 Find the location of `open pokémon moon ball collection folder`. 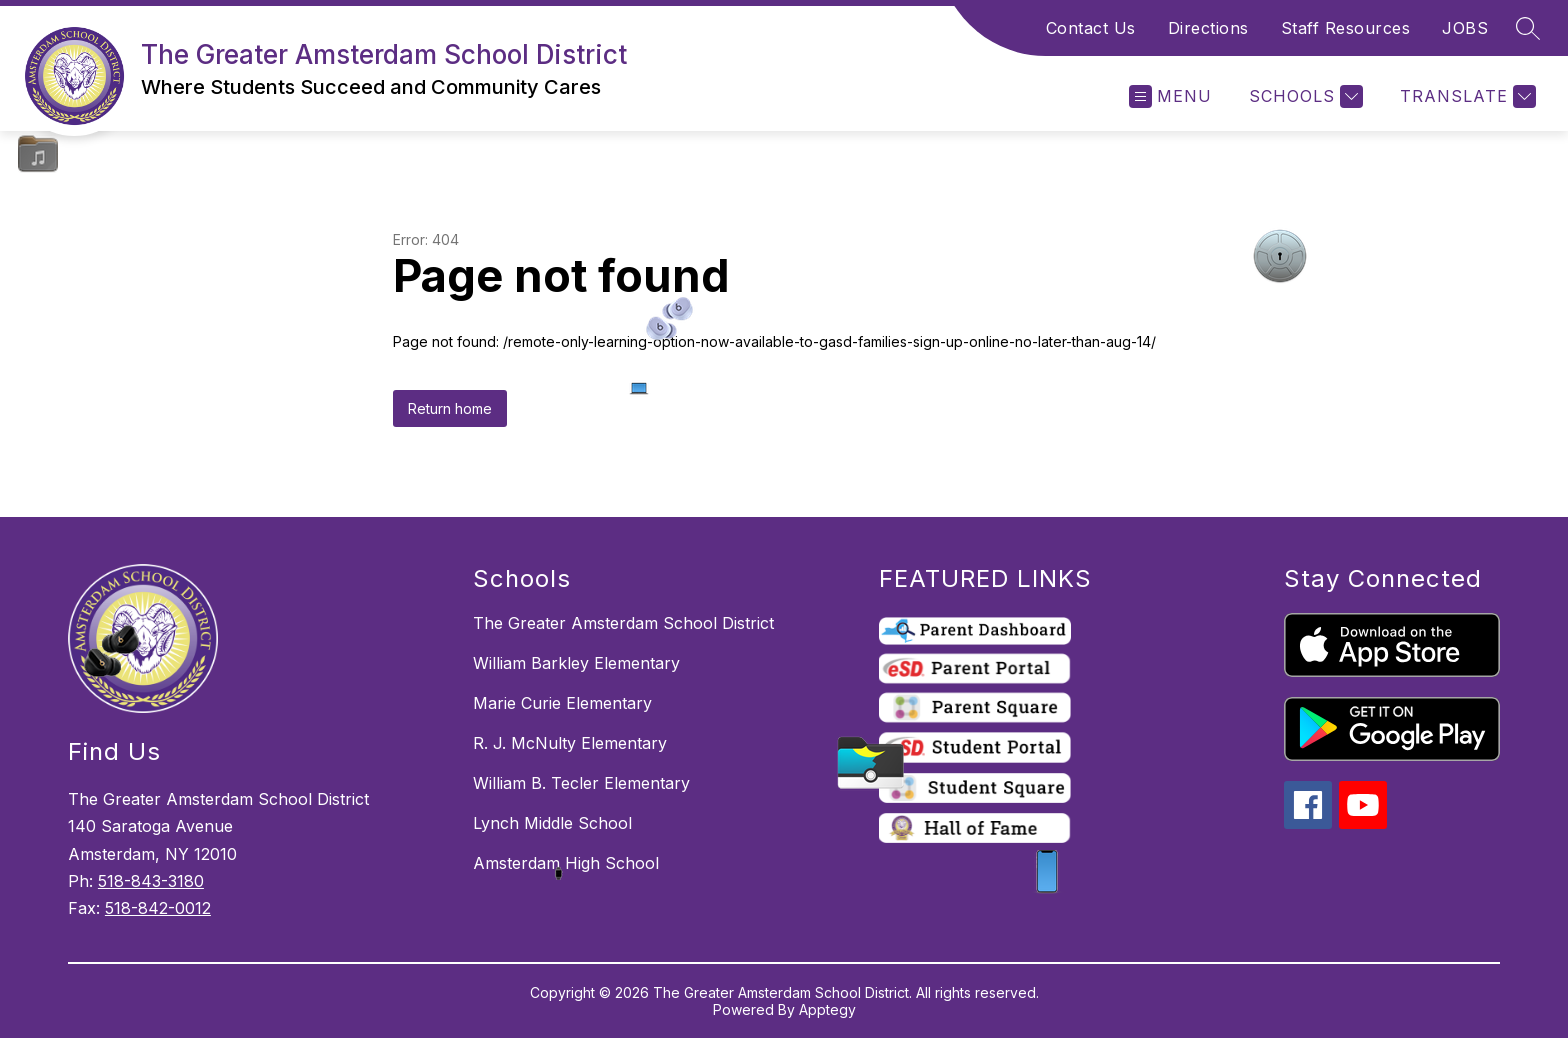

open pokémon moon ball collection folder is located at coordinates (870, 764).